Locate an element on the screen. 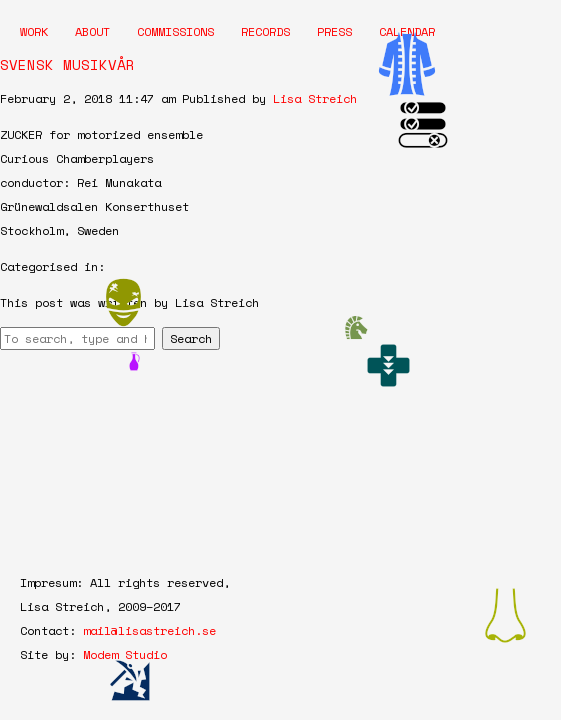 The width and height of the screenshot is (561, 720). select the knight piece in a chess game is located at coordinates (356, 327).